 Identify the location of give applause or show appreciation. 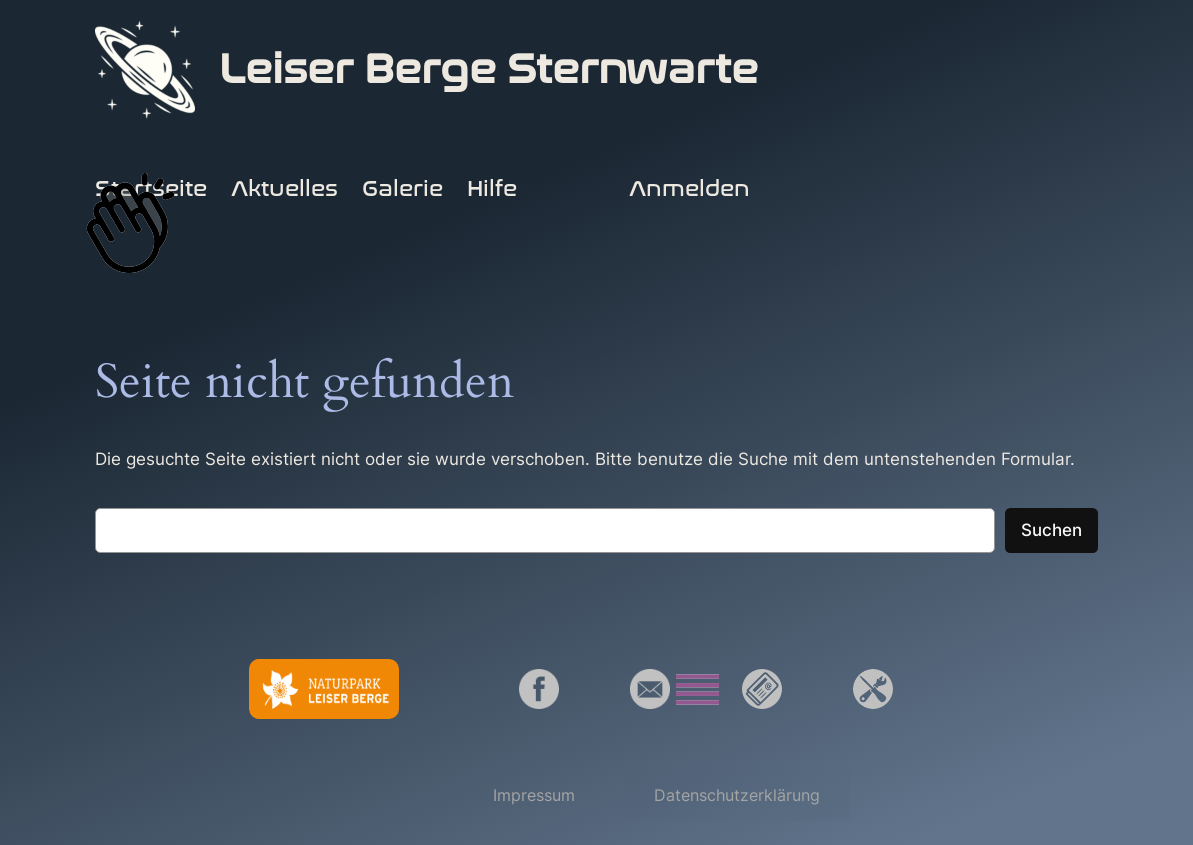
(129, 223).